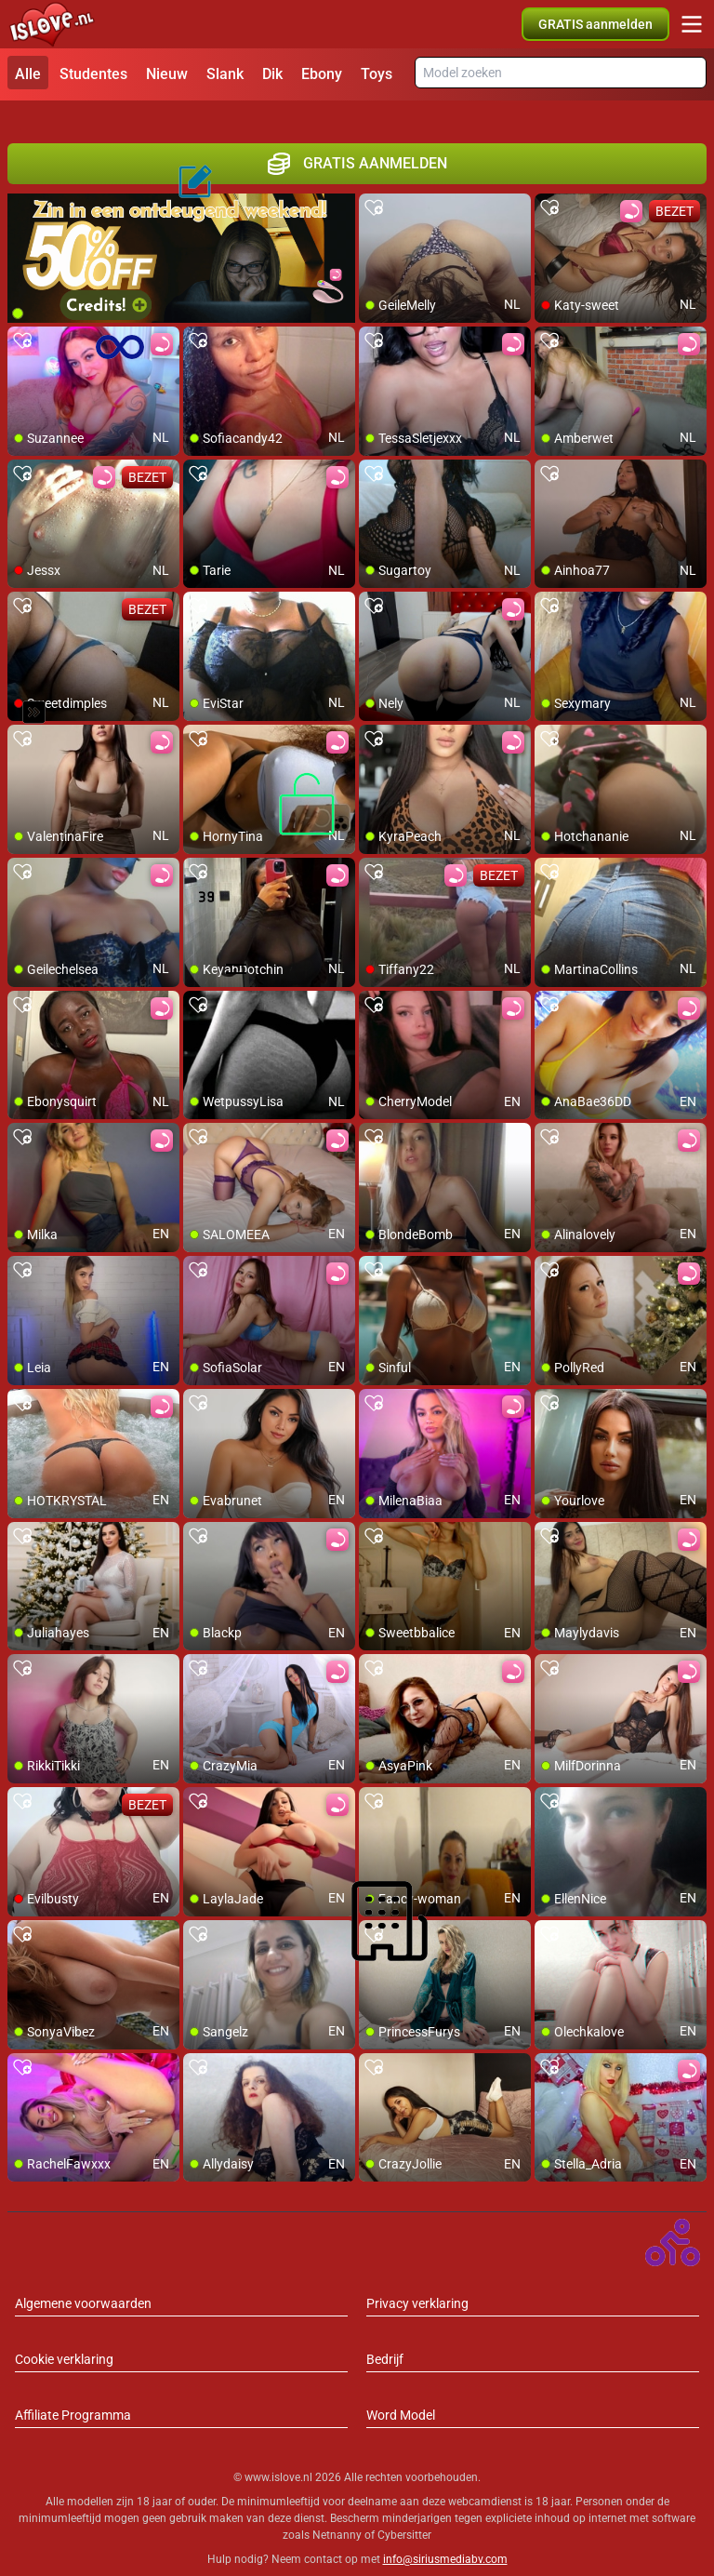 The image size is (714, 2576). Describe the element at coordinates (307, 808) in the screenshot. I see `unlocked or unsecured state` at that location.